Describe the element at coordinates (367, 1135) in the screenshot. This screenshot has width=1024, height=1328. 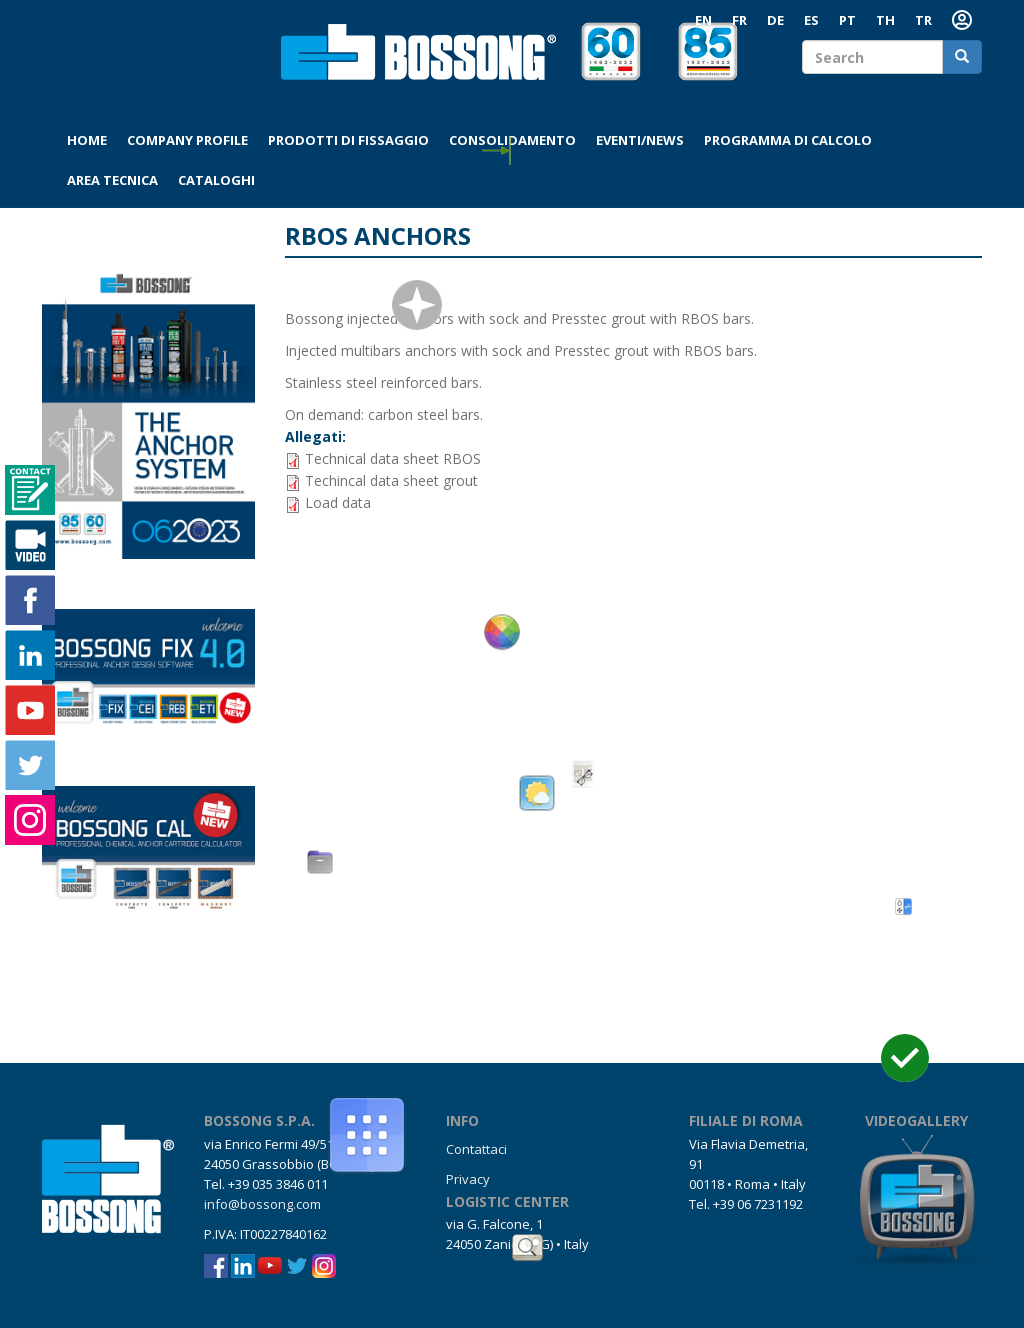
I see `view all applications` at that location.